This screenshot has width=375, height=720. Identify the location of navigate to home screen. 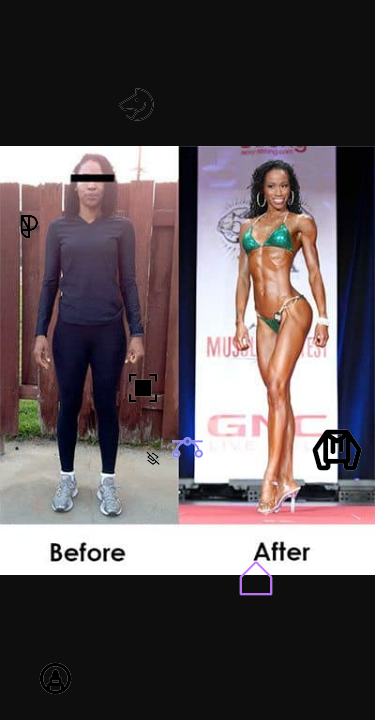
(256, 579).